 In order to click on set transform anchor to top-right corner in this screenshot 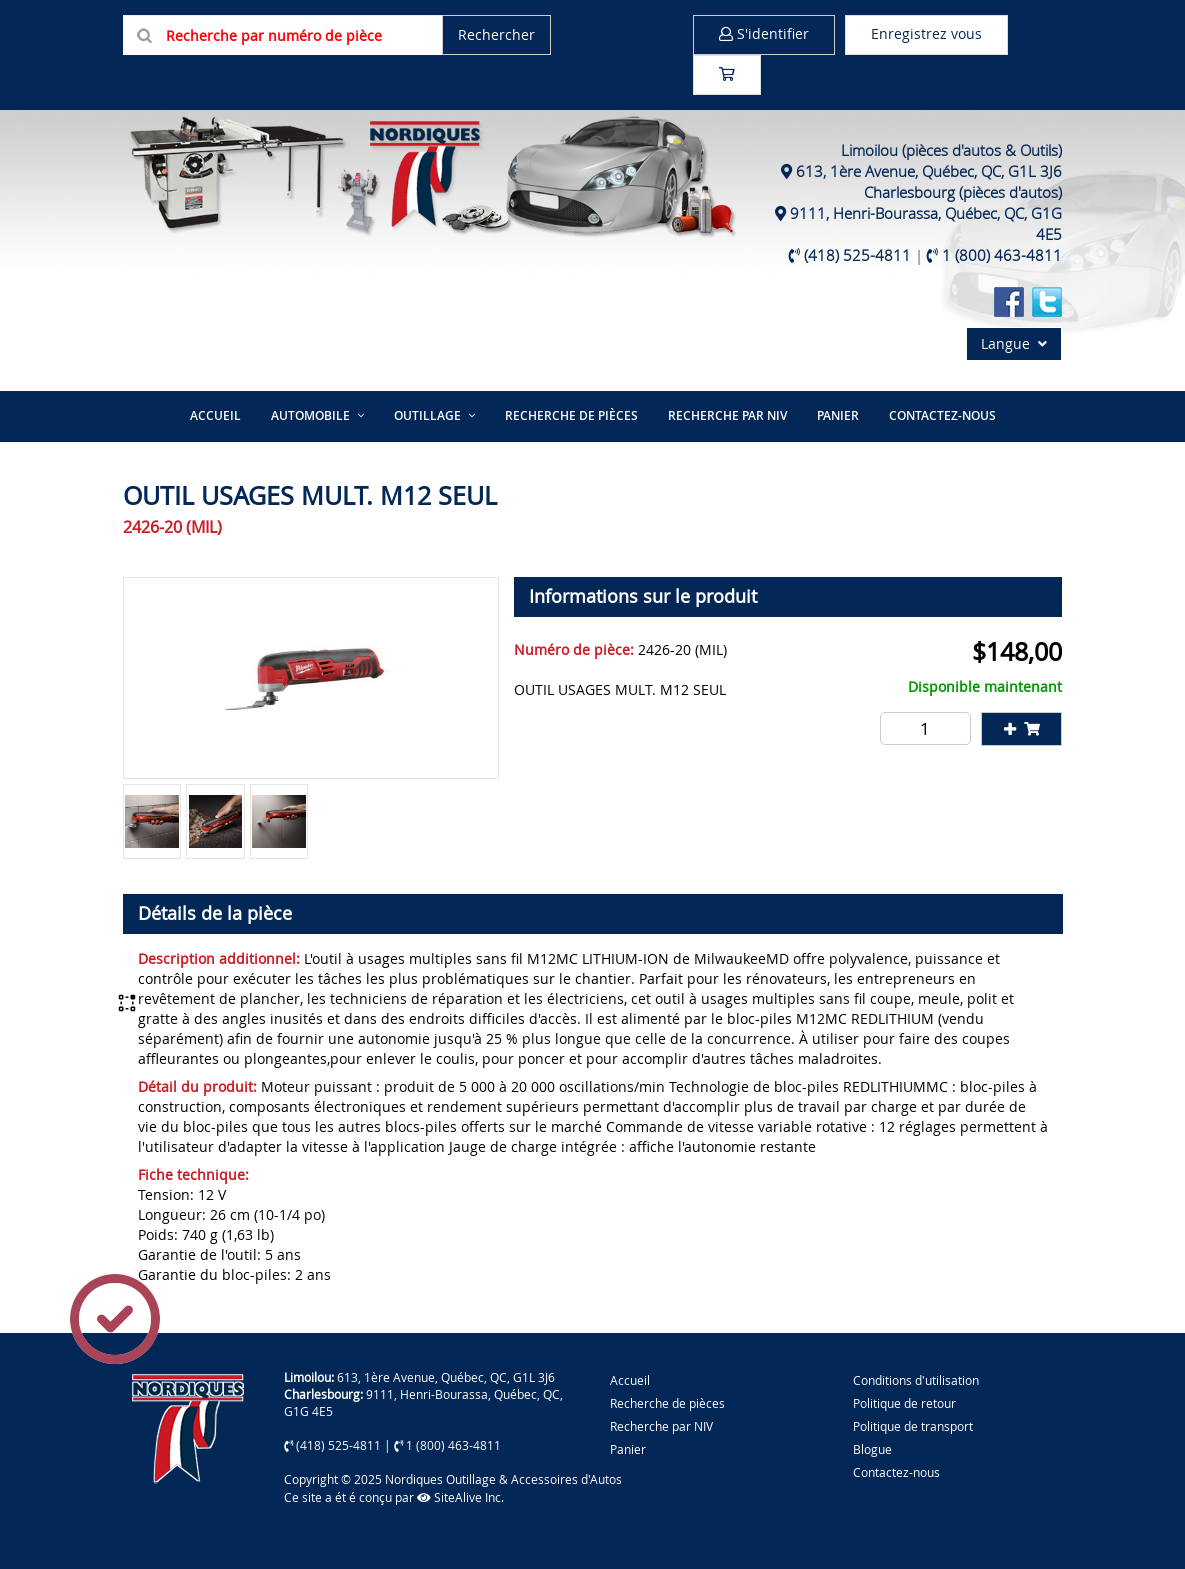, I will do `click(127, 1003)`.